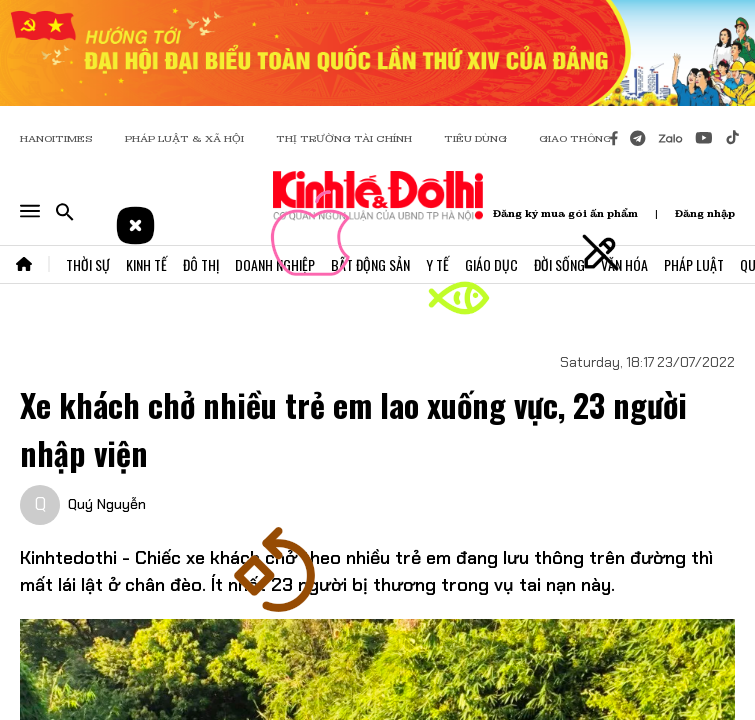  I want to click on close or dismiss a modal window, so click(135, 225).